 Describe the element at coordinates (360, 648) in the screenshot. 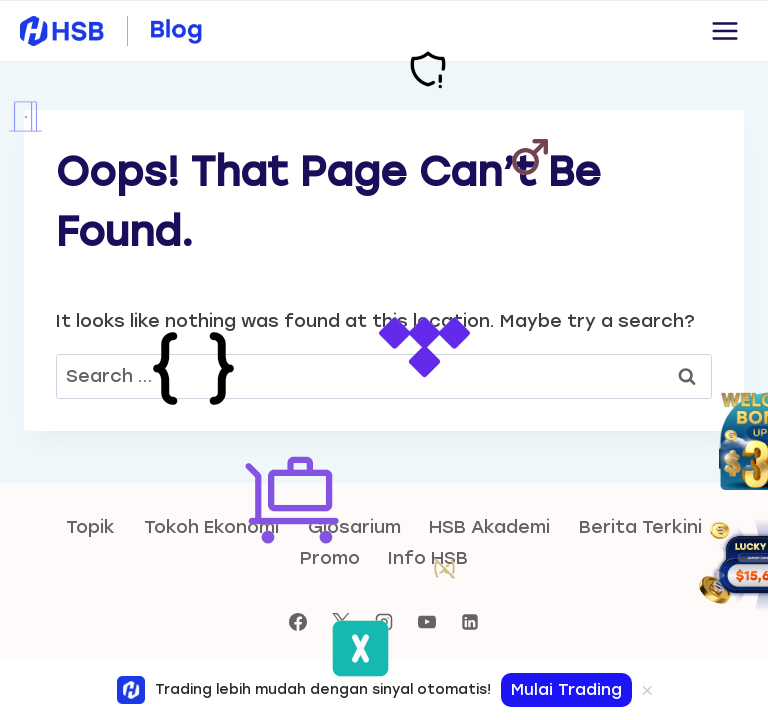

I see `close or dismiss a window` at that location.